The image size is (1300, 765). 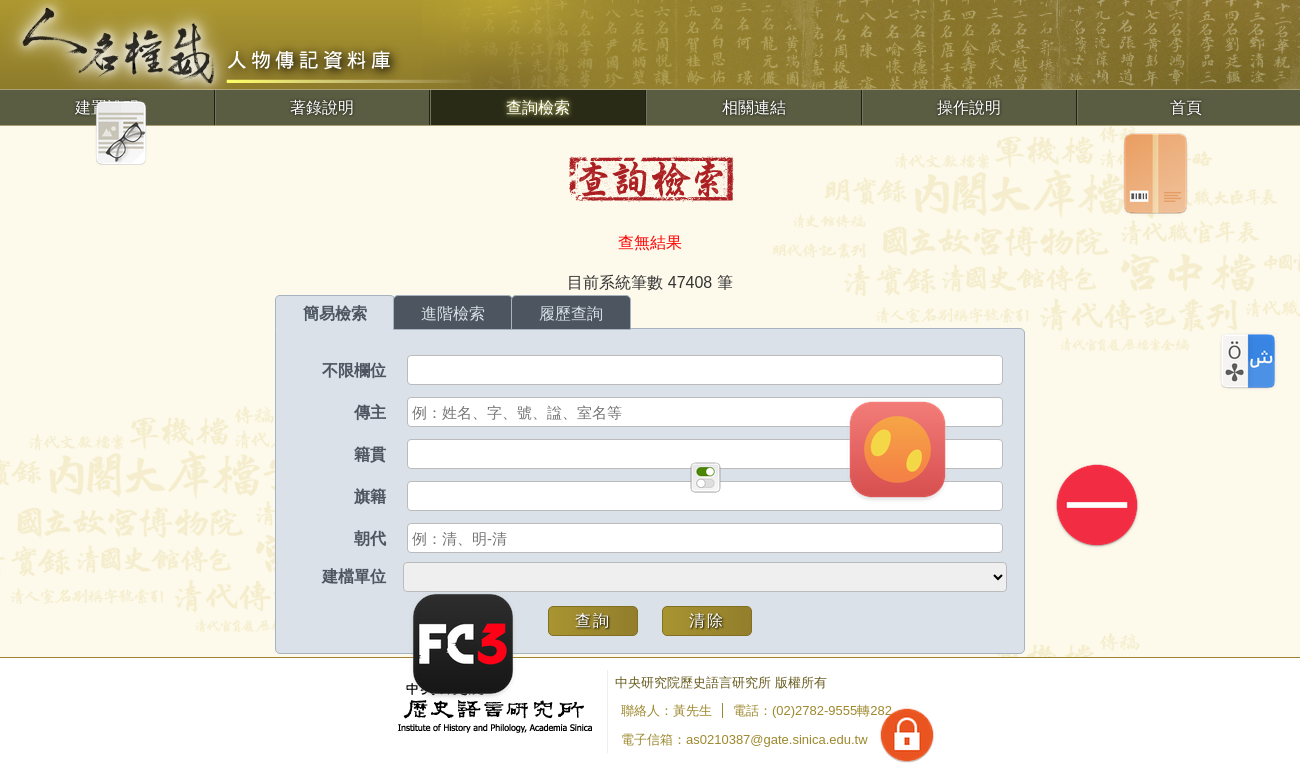 I want to click on indicates a file or folder is read-only, so click(x=907, y=735).